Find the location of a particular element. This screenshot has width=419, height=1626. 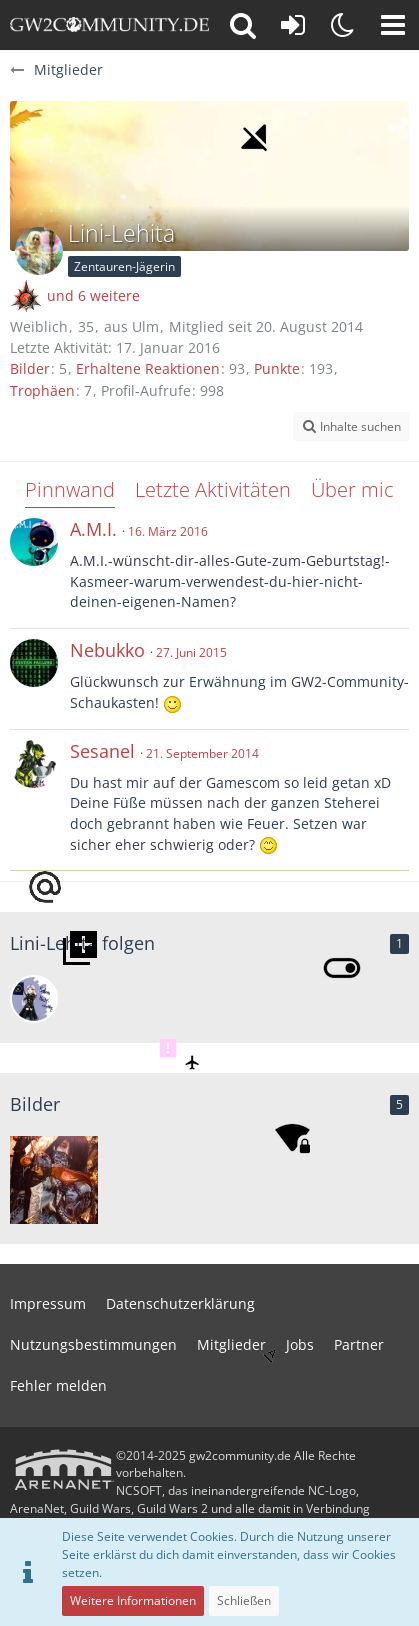

access flight booking or travel options is located at coordinates (192, 1062).